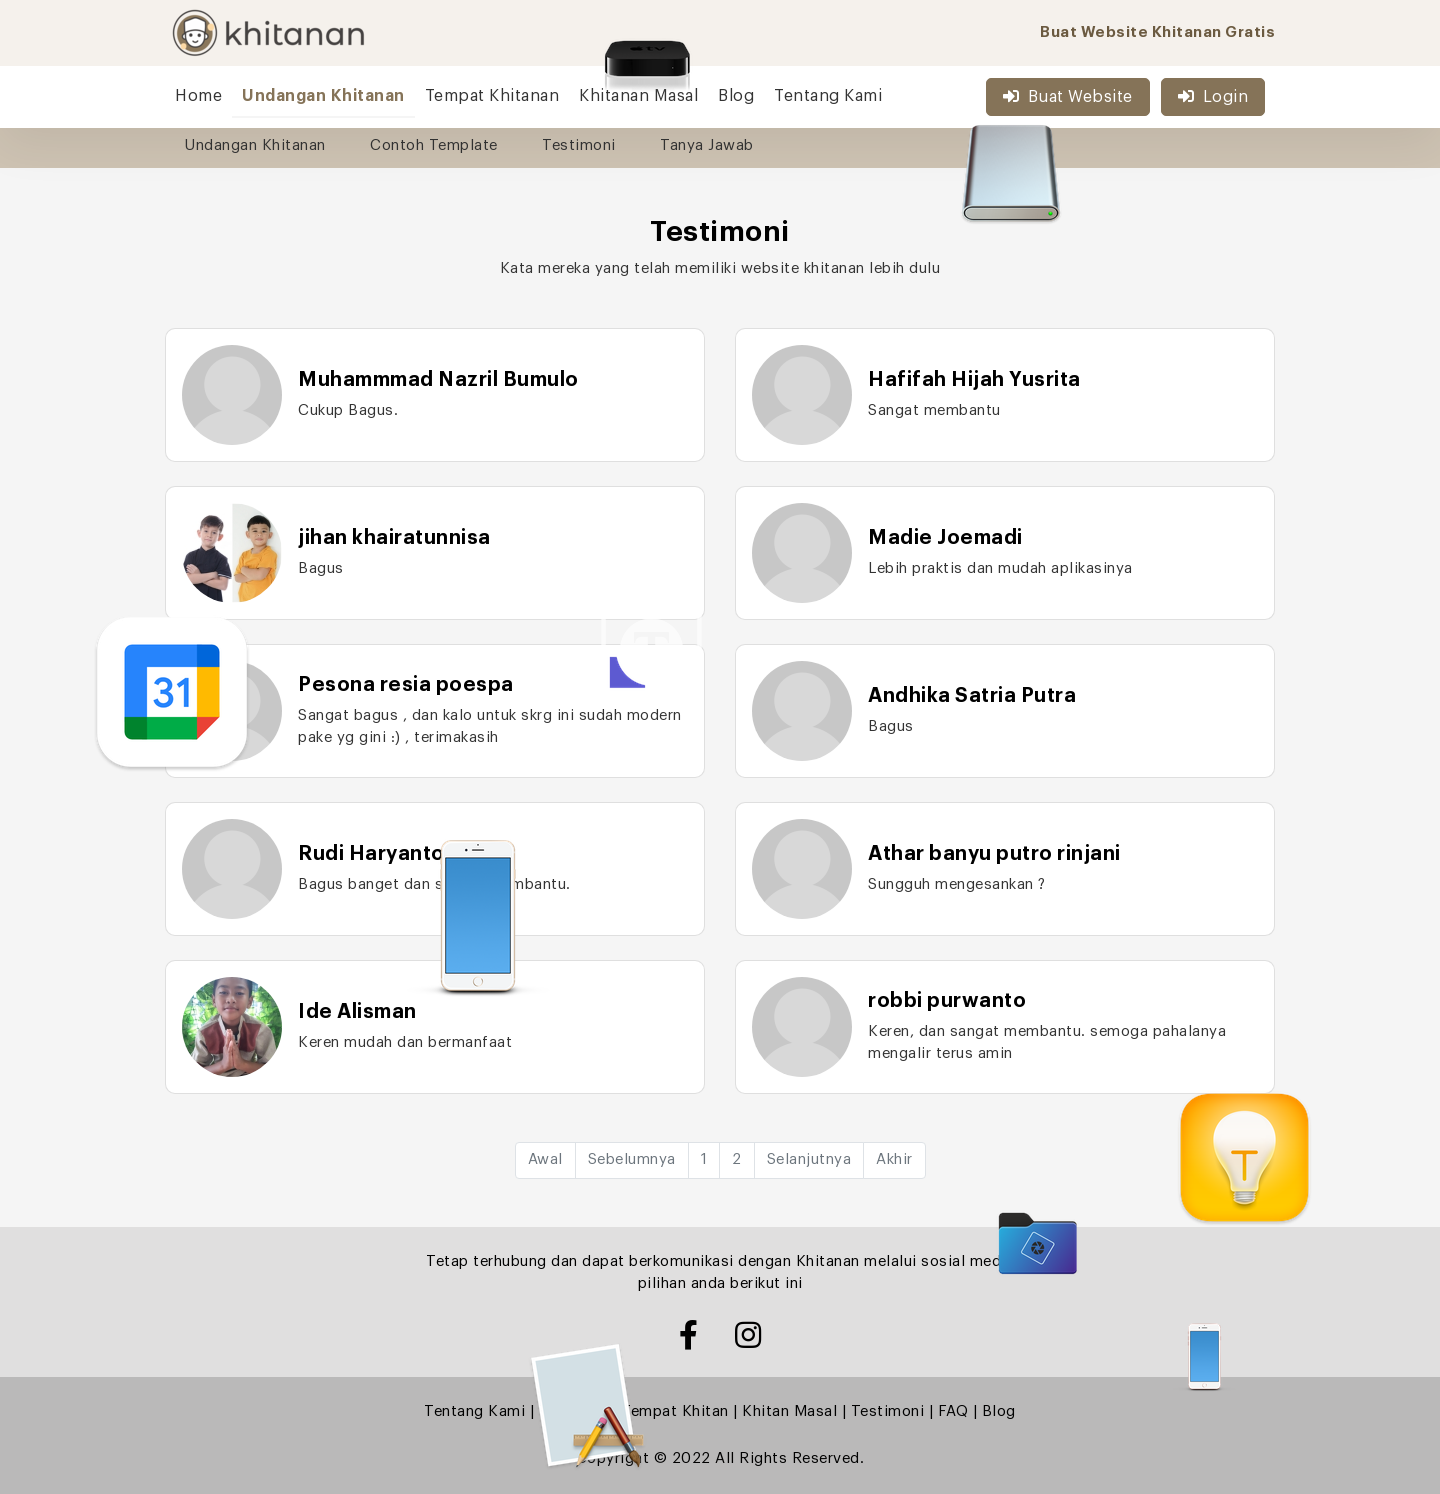 This screenshot has width=1440, height=1494. What do you see at coordinates (583, 1406) in the screenshot?
I see `generic application icon for unidentified apps` at bounding box center [583, 1406].